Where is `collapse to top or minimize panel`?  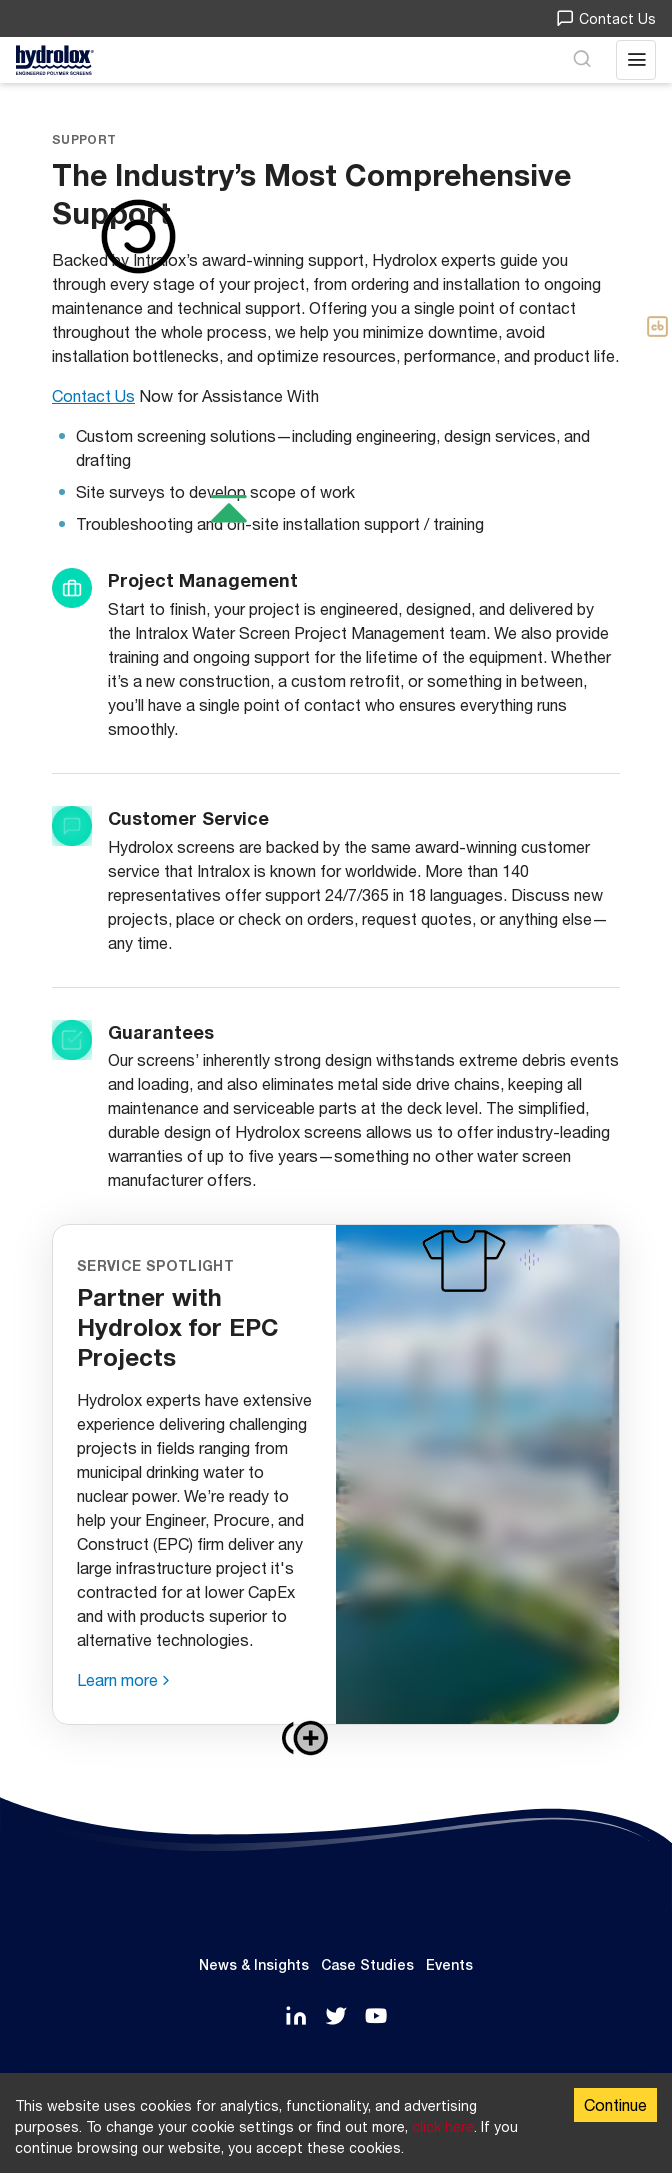 collapse to top or minimize panel is located at coordinates (229, 508).